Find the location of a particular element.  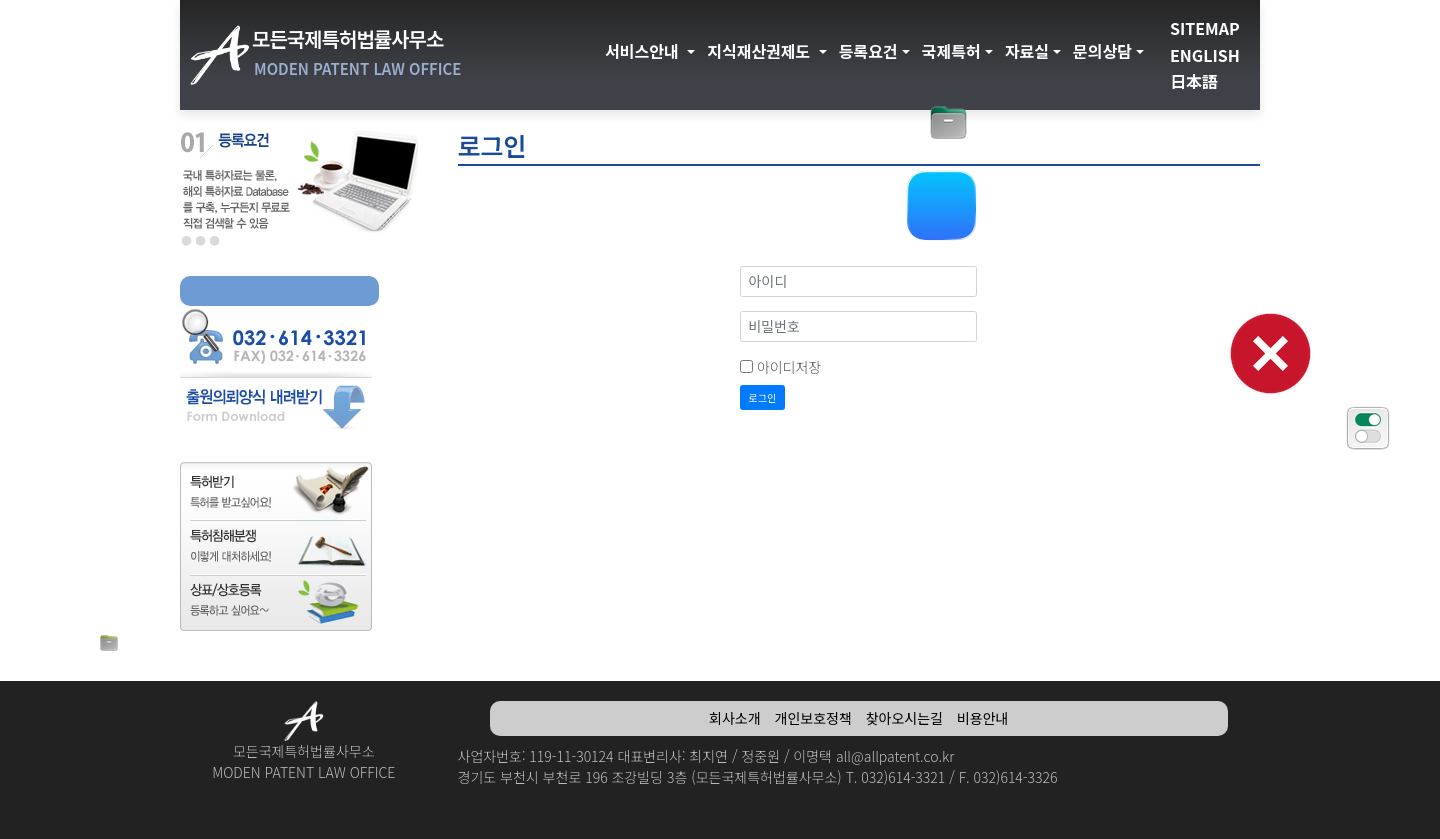

open system tweaks or settings customization is located at coordinates (1368, 428).